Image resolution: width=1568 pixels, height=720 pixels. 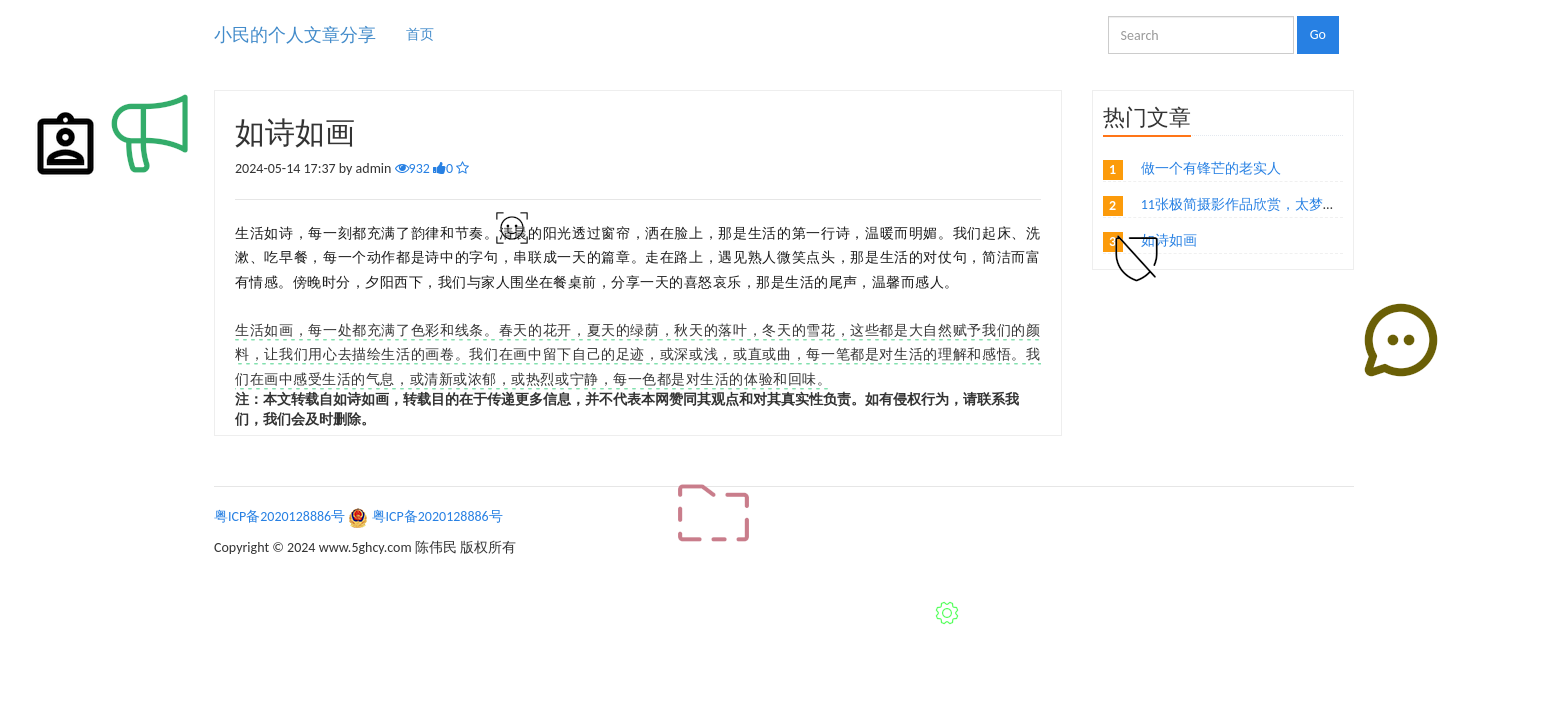 I want to click on create a new folder, so click(x=713, y=511).